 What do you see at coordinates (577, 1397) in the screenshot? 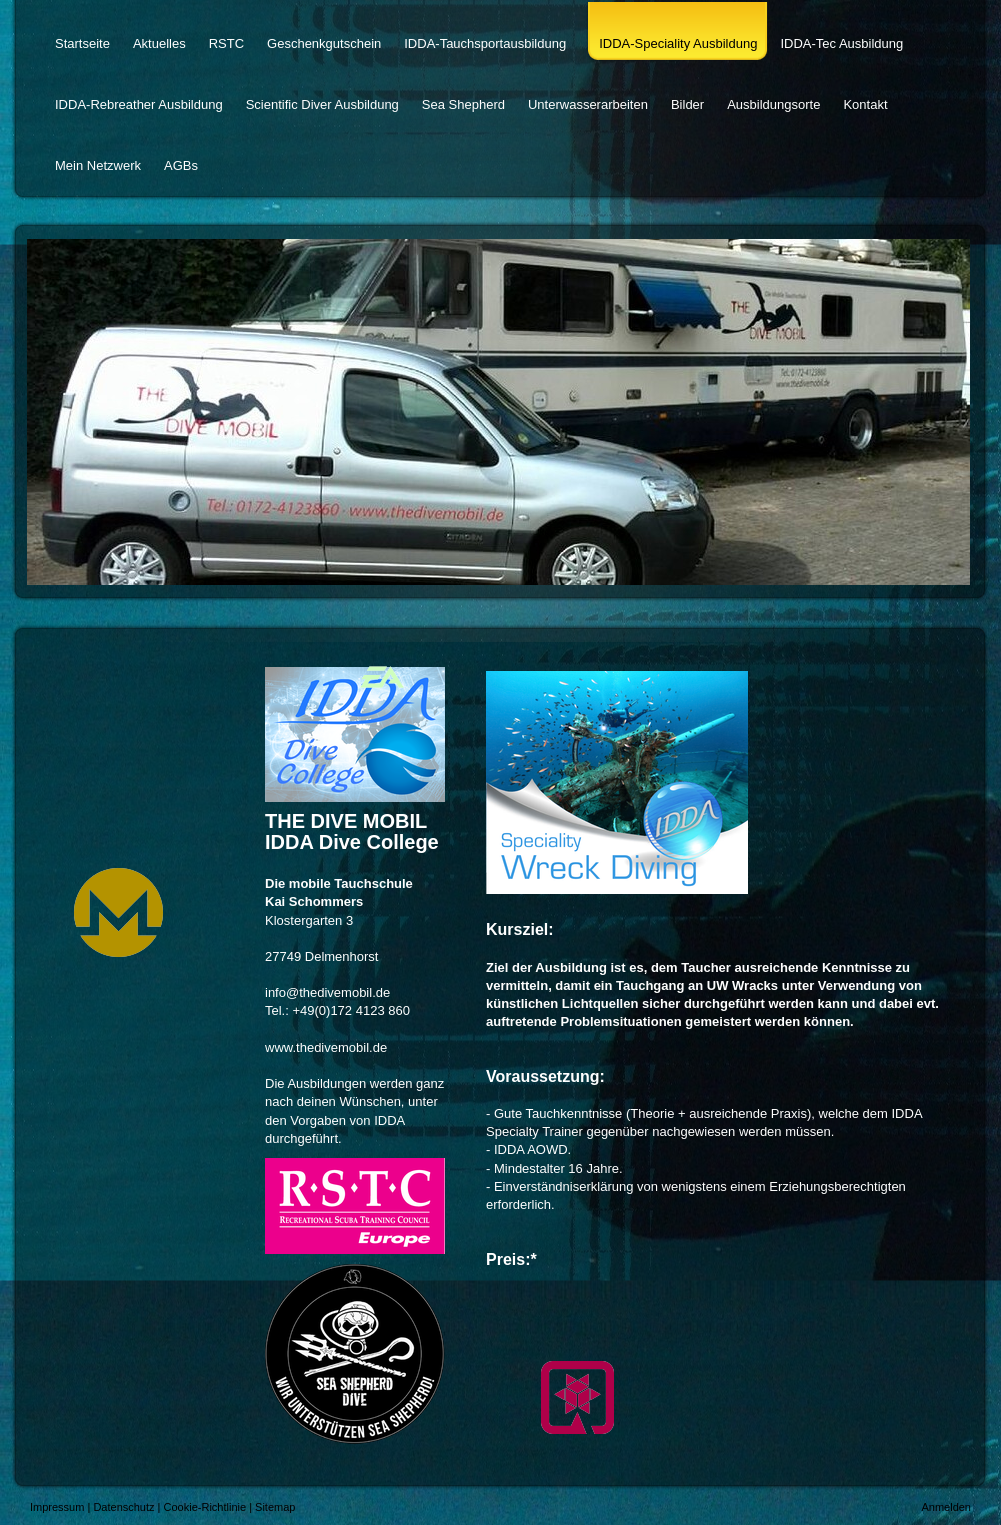
I see `quarkus framework logo` at bounding box center [577, 1397].